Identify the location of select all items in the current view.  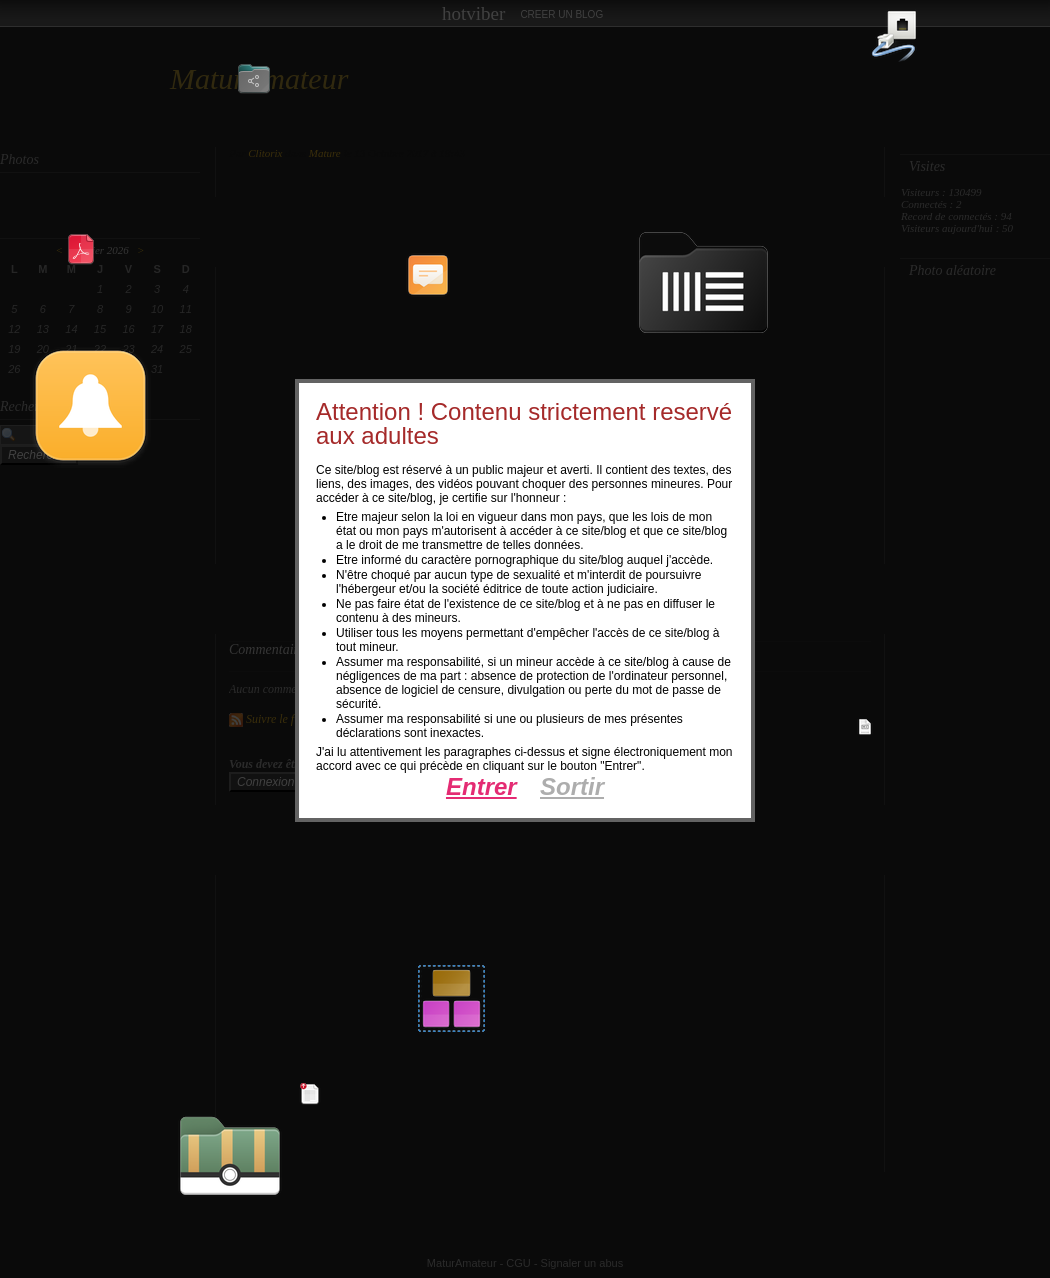
(451, 998).